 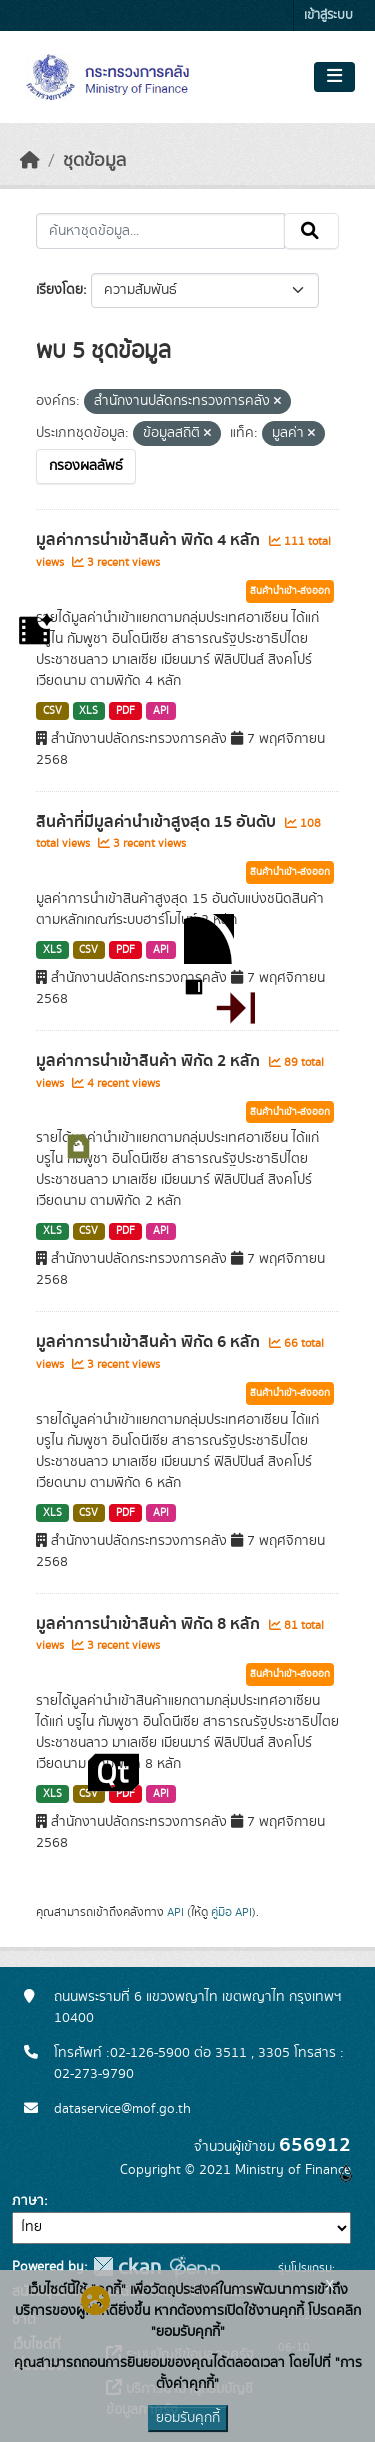 I want to click on switch to right sidebar layout, so click(x=194, y=987).